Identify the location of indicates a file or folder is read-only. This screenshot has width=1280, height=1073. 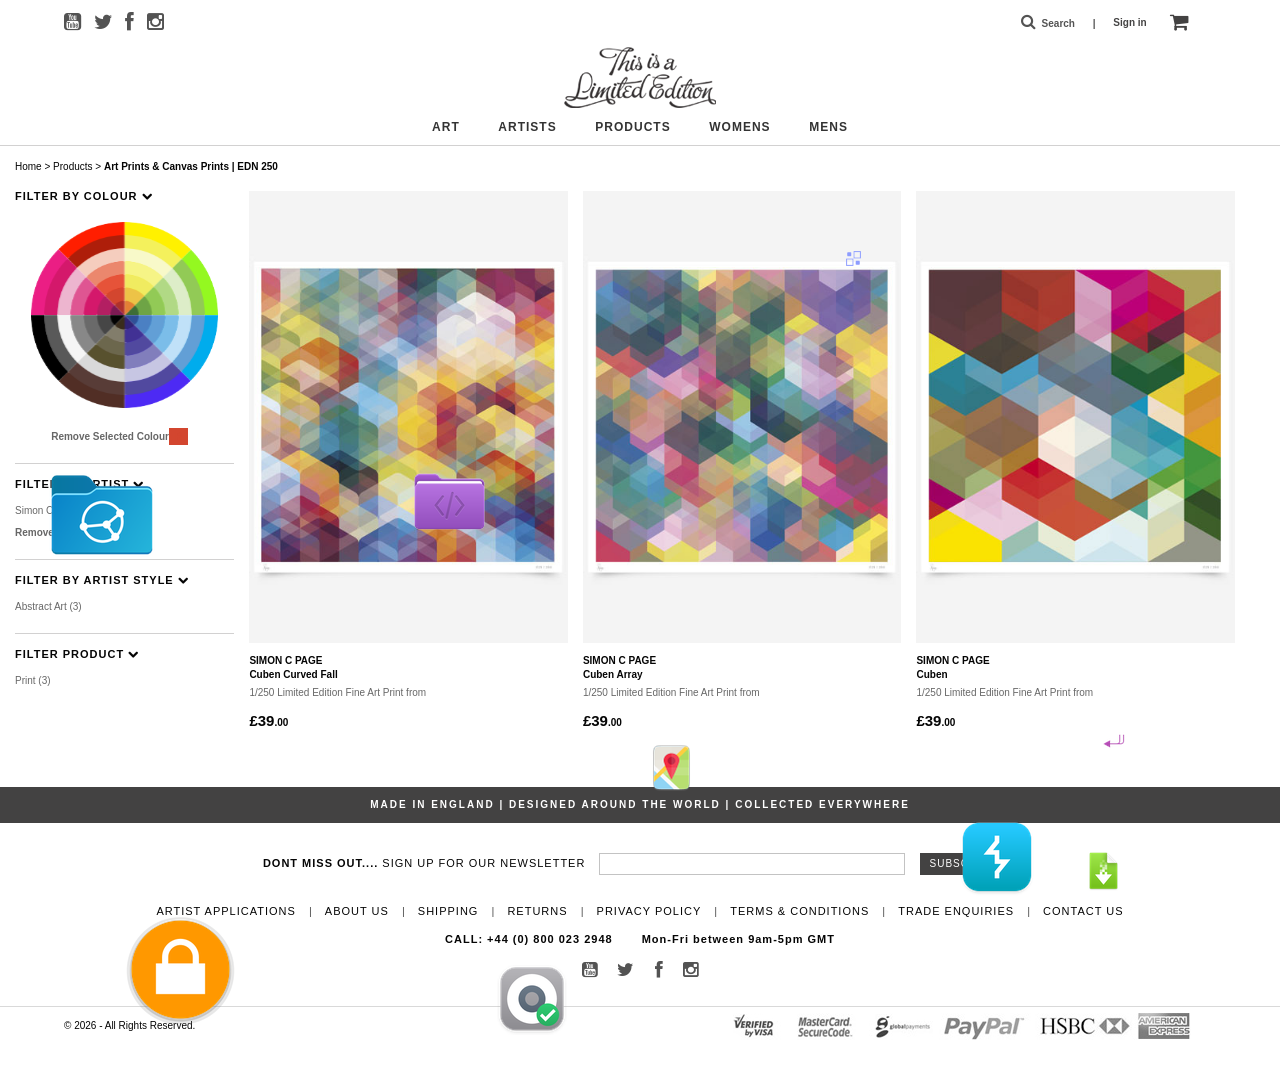
(180, 969).